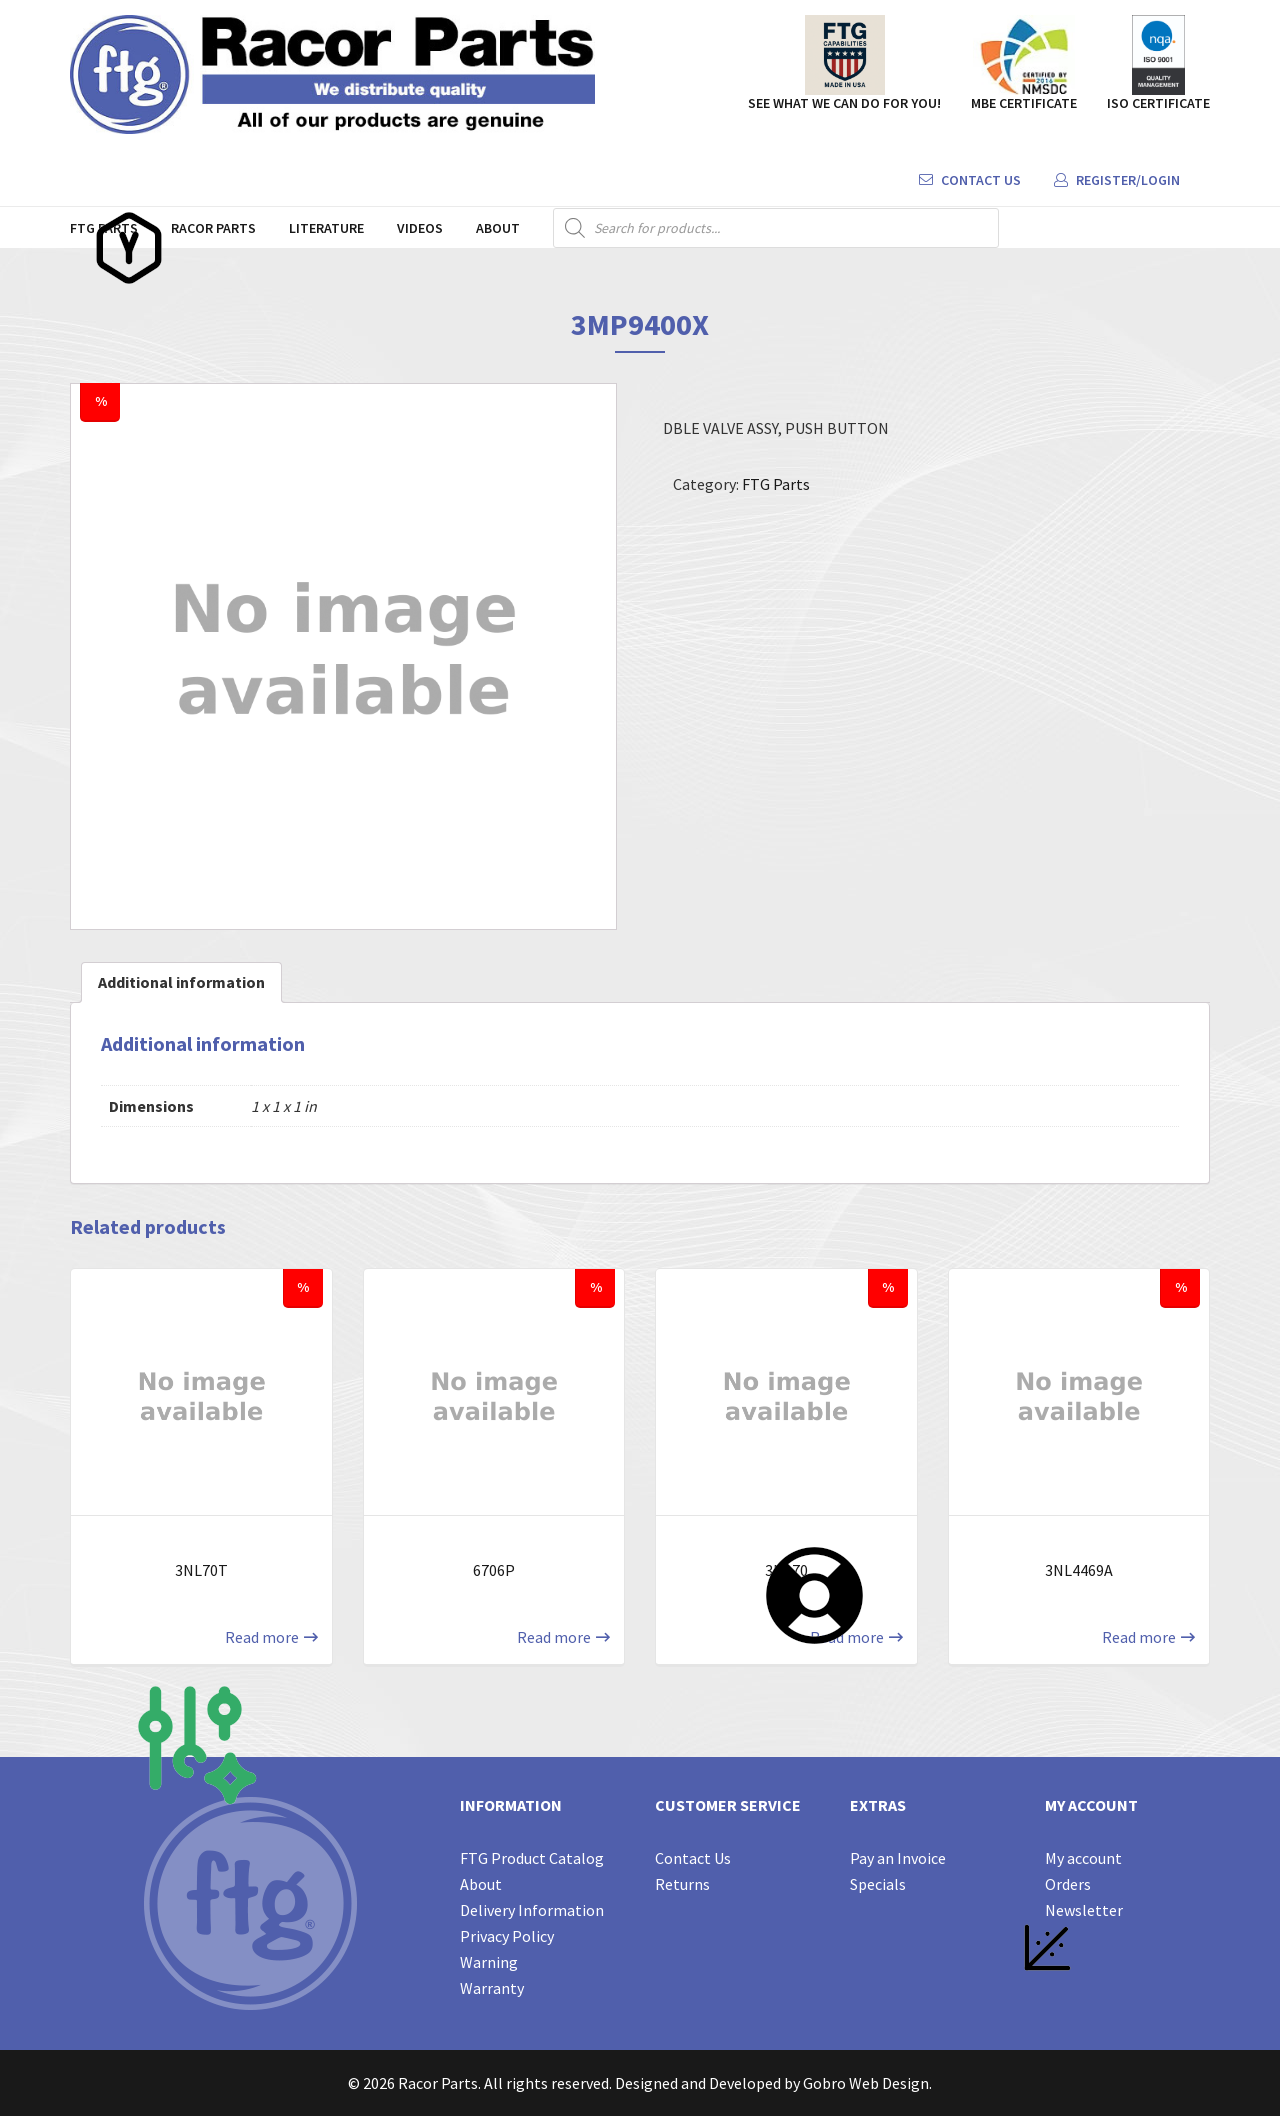 This screenshot has height=2116, width=1280. I want to click on access help or support center, so click(814, 1595).